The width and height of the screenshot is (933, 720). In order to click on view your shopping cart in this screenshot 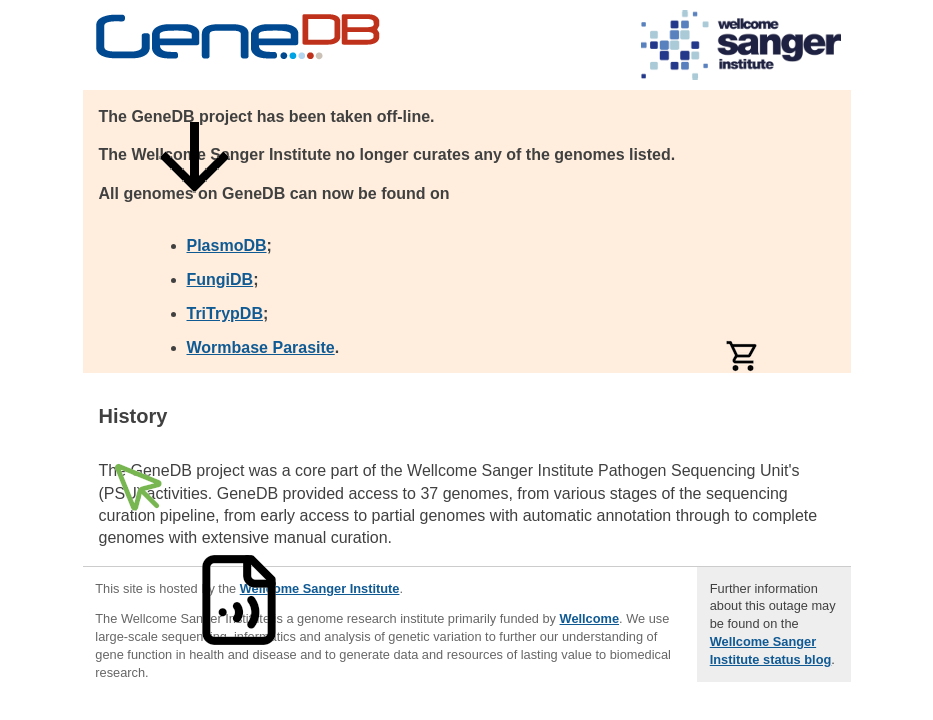, I will do `click(743, 356)`.